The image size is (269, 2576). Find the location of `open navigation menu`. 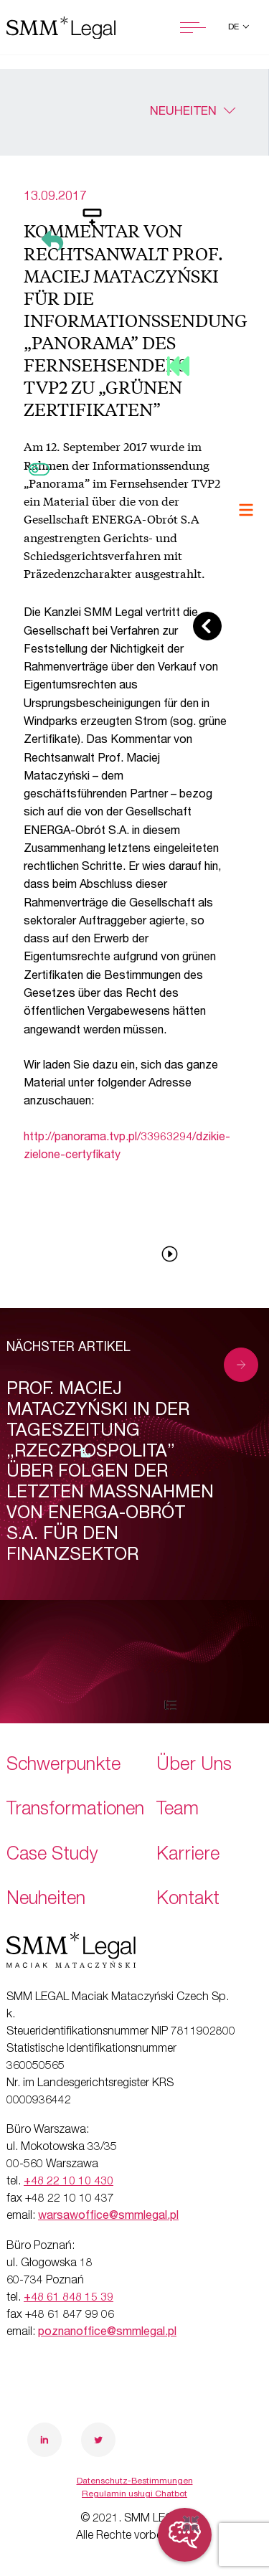

open navigation menu is located at coordinates (246, 510).